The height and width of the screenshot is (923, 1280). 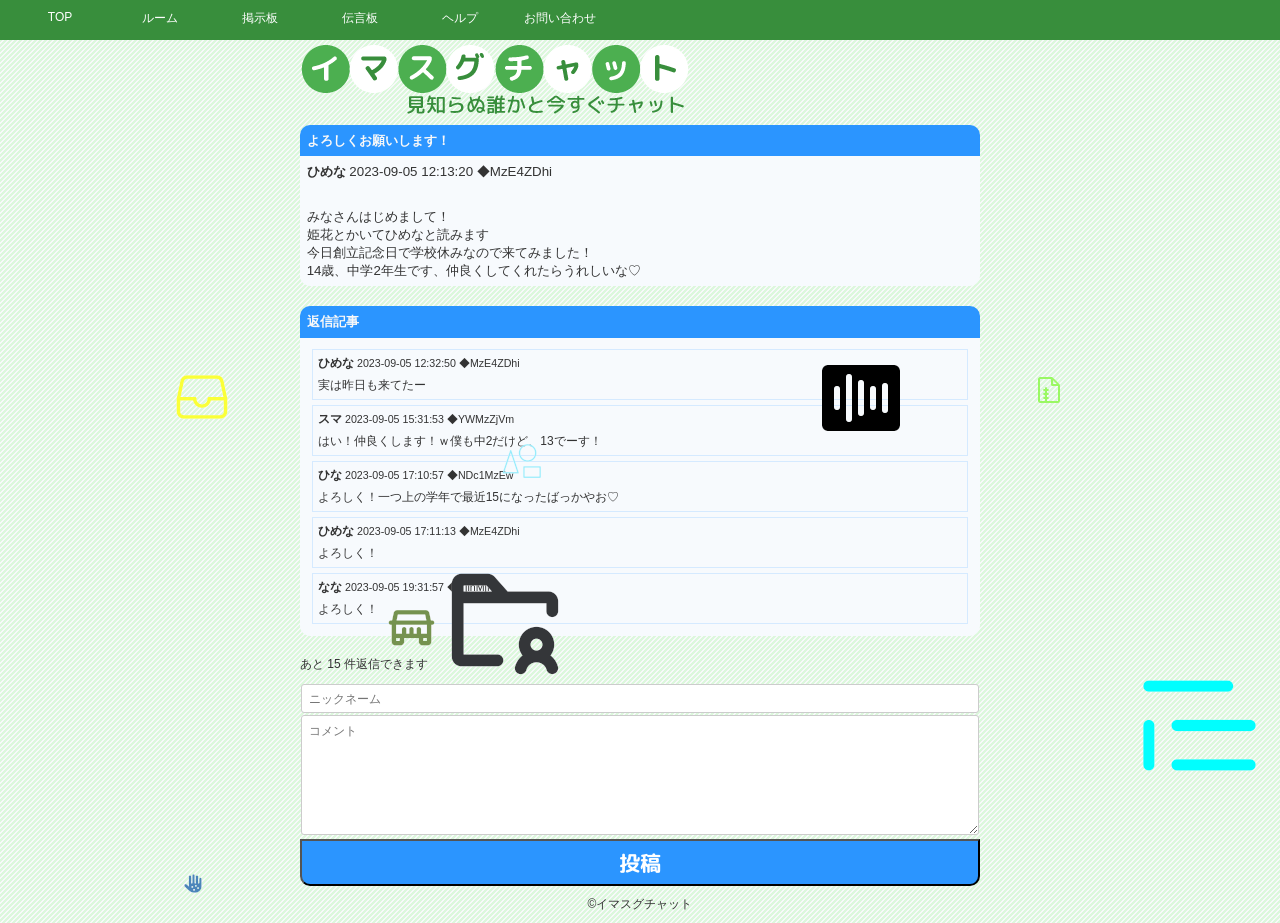 I want to click on select off-road vehicle type, so click(x=411, y=628).